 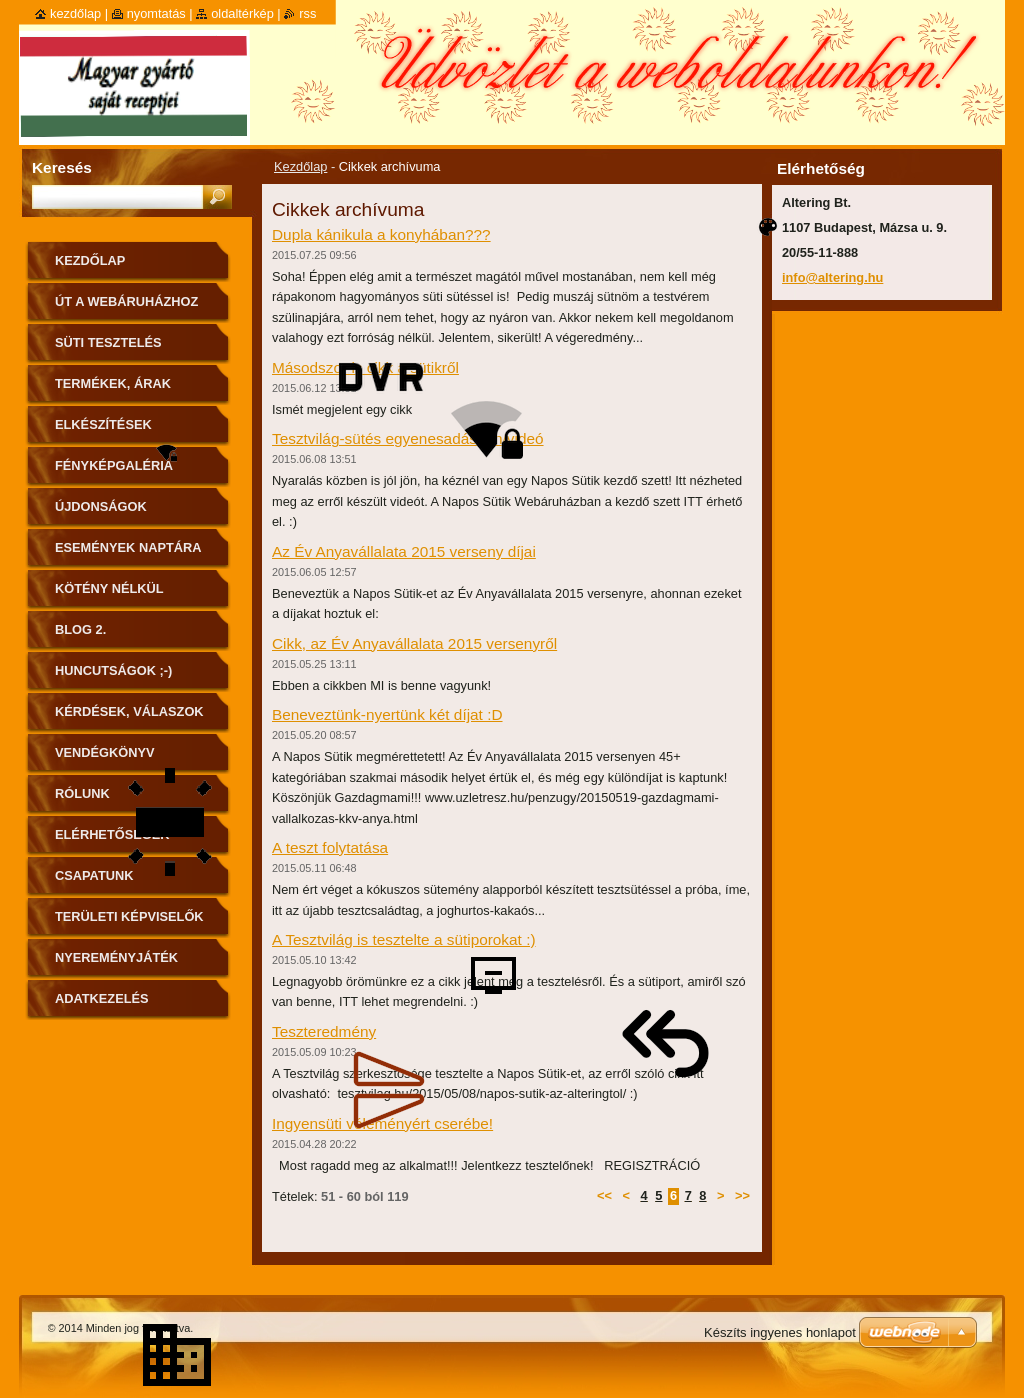 What do you see at coordinates (768, 227) in the screenshot?
I see `access color or theme customization options` at bounding box center [768, 227].